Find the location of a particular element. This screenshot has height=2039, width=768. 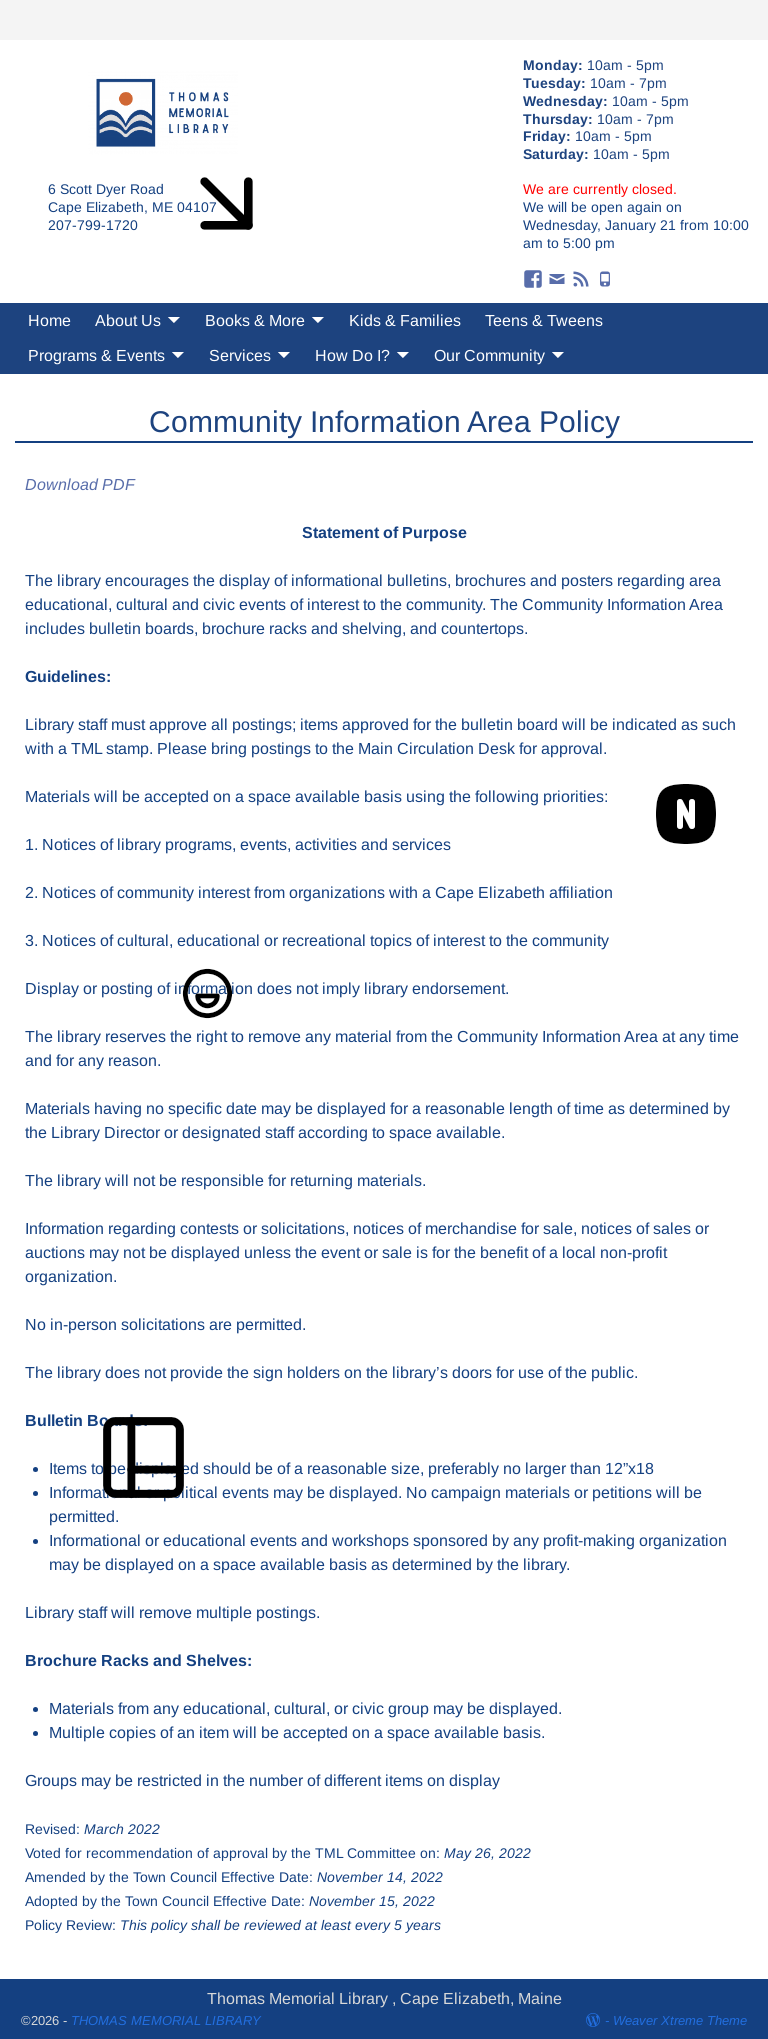

navigate to the next item diagonally is located at coordinates (226, 203).